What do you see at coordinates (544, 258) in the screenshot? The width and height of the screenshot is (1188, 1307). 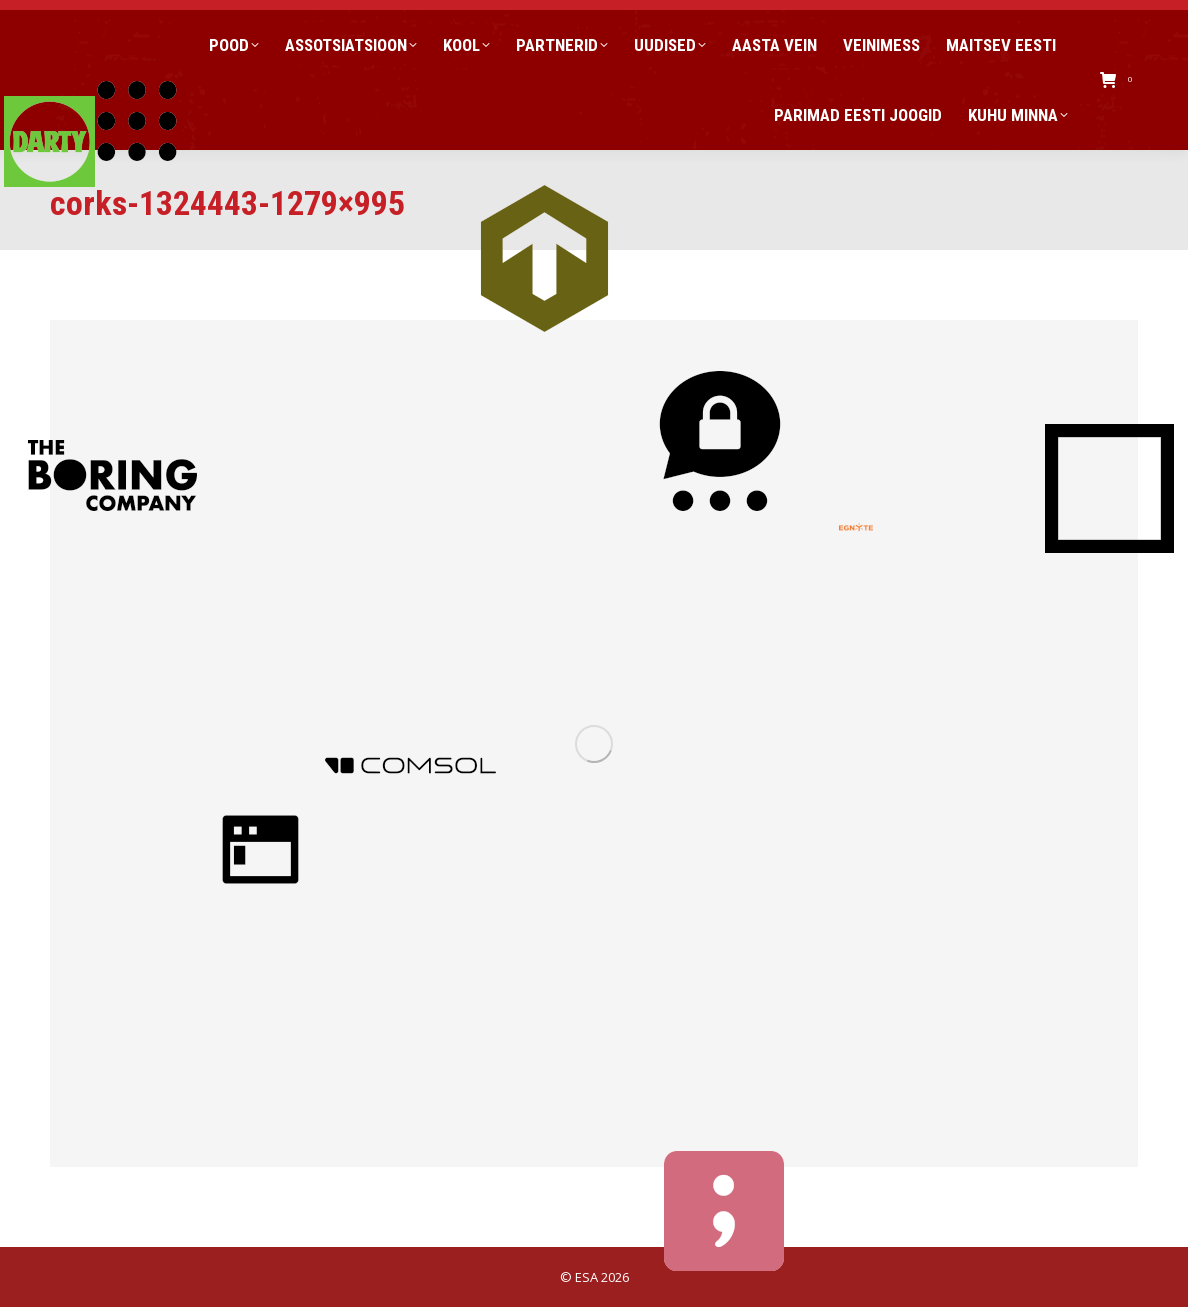 I see `open checkmk monitoring dashboard` at bounding box center [544, 258].